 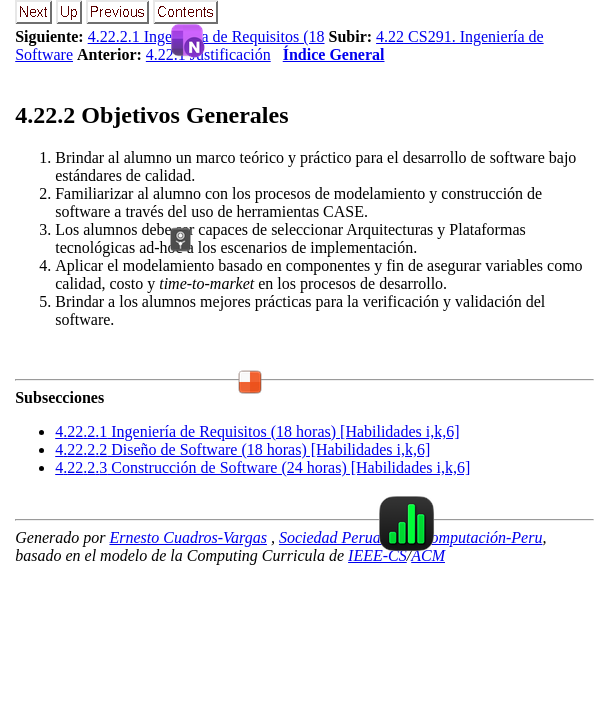 I want to click on switch to the top-left workspace, so click(x=250, y=382).